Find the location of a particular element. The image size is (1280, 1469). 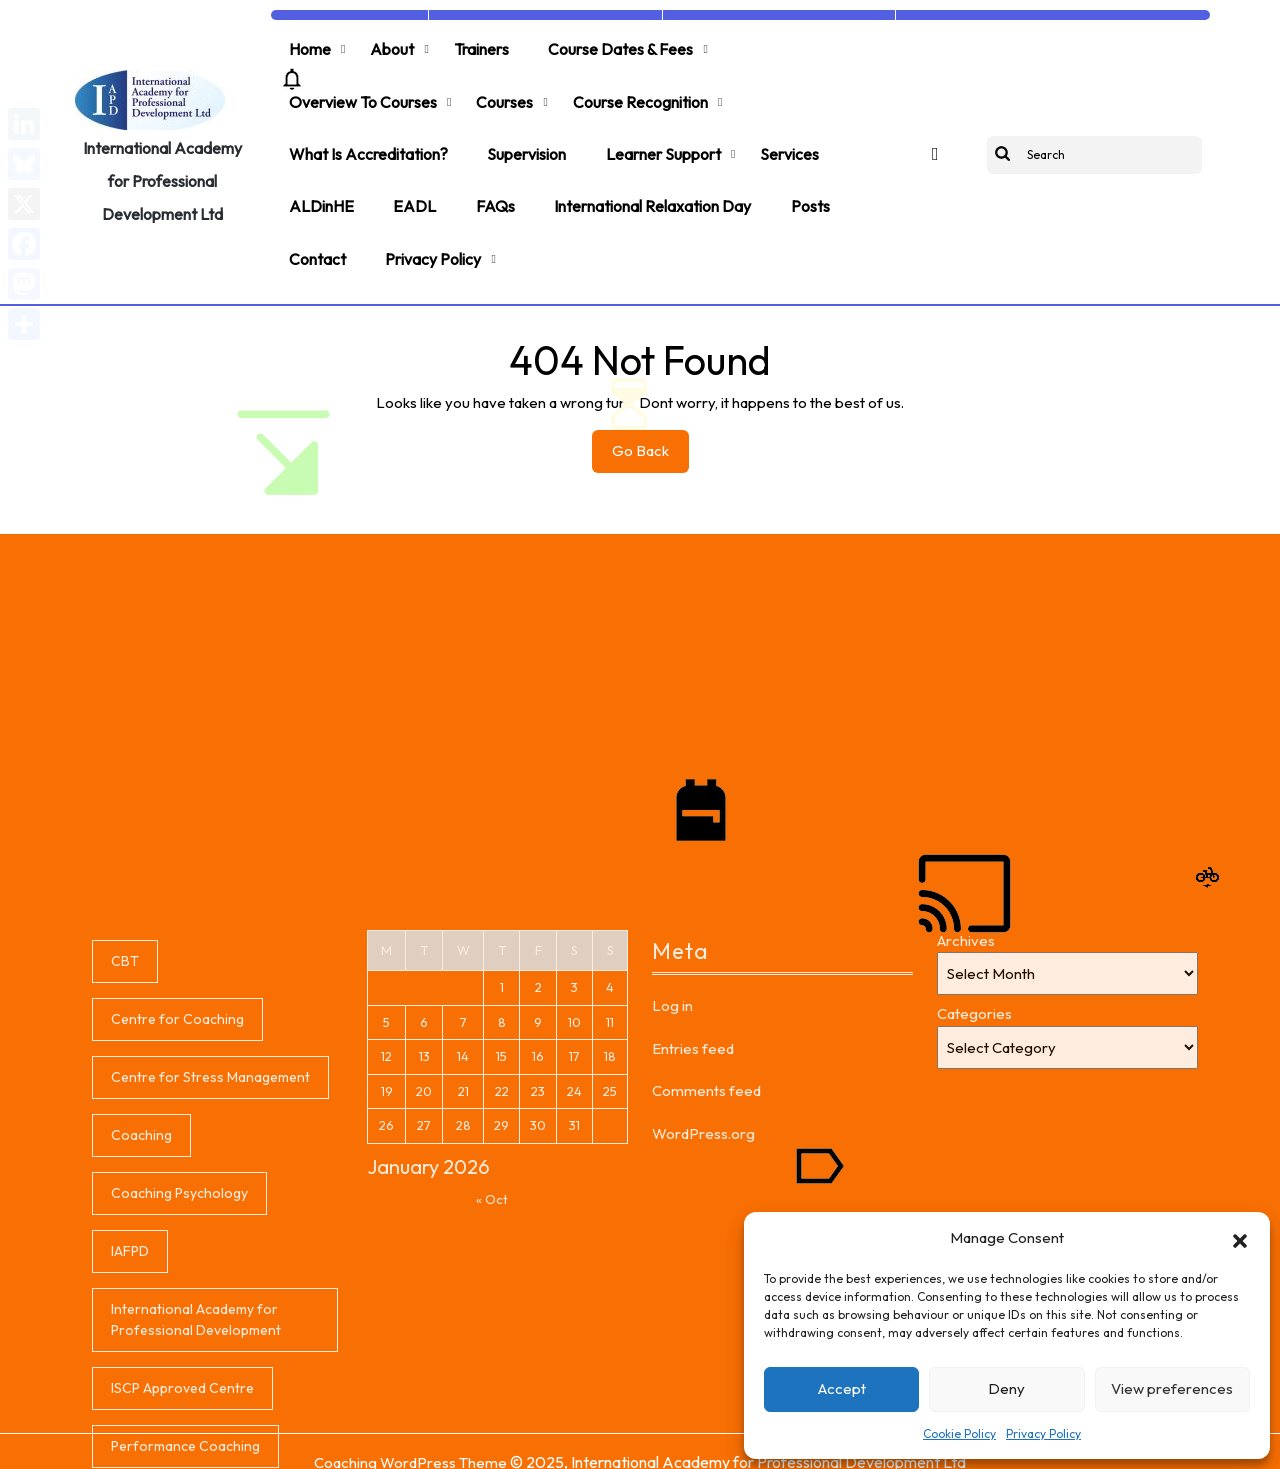

view notifications is located at coordinates (292, 79).